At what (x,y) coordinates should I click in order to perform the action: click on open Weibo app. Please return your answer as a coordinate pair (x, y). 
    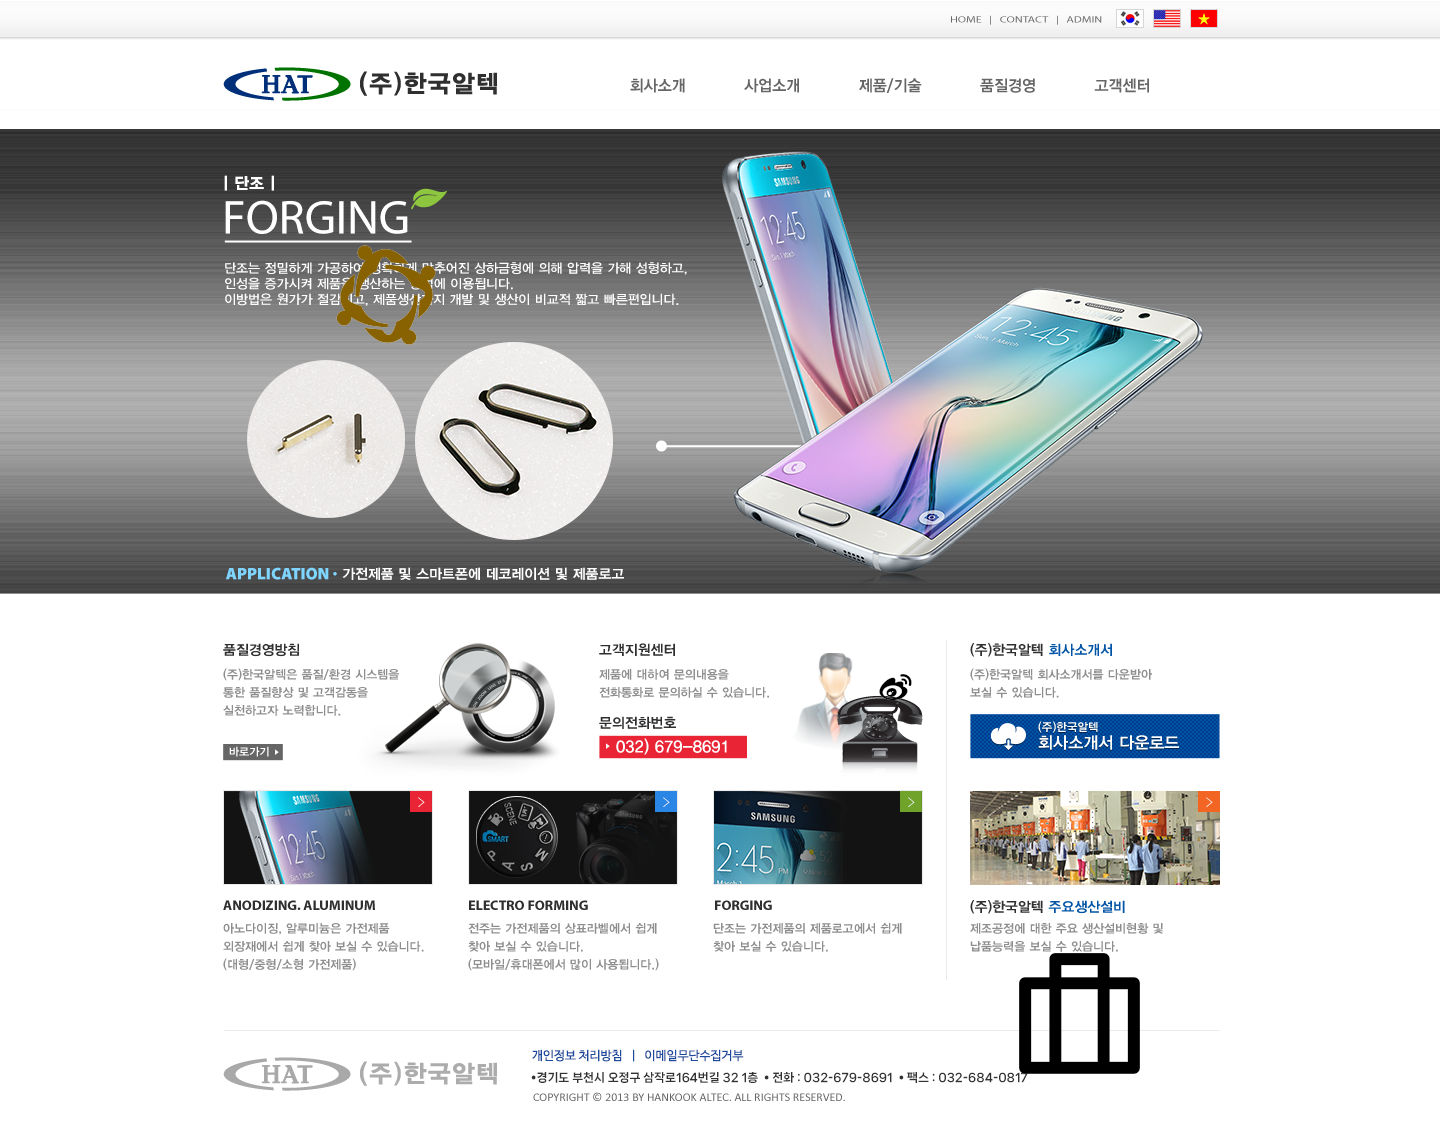
    Looking at the image, I should click on (895, 687).